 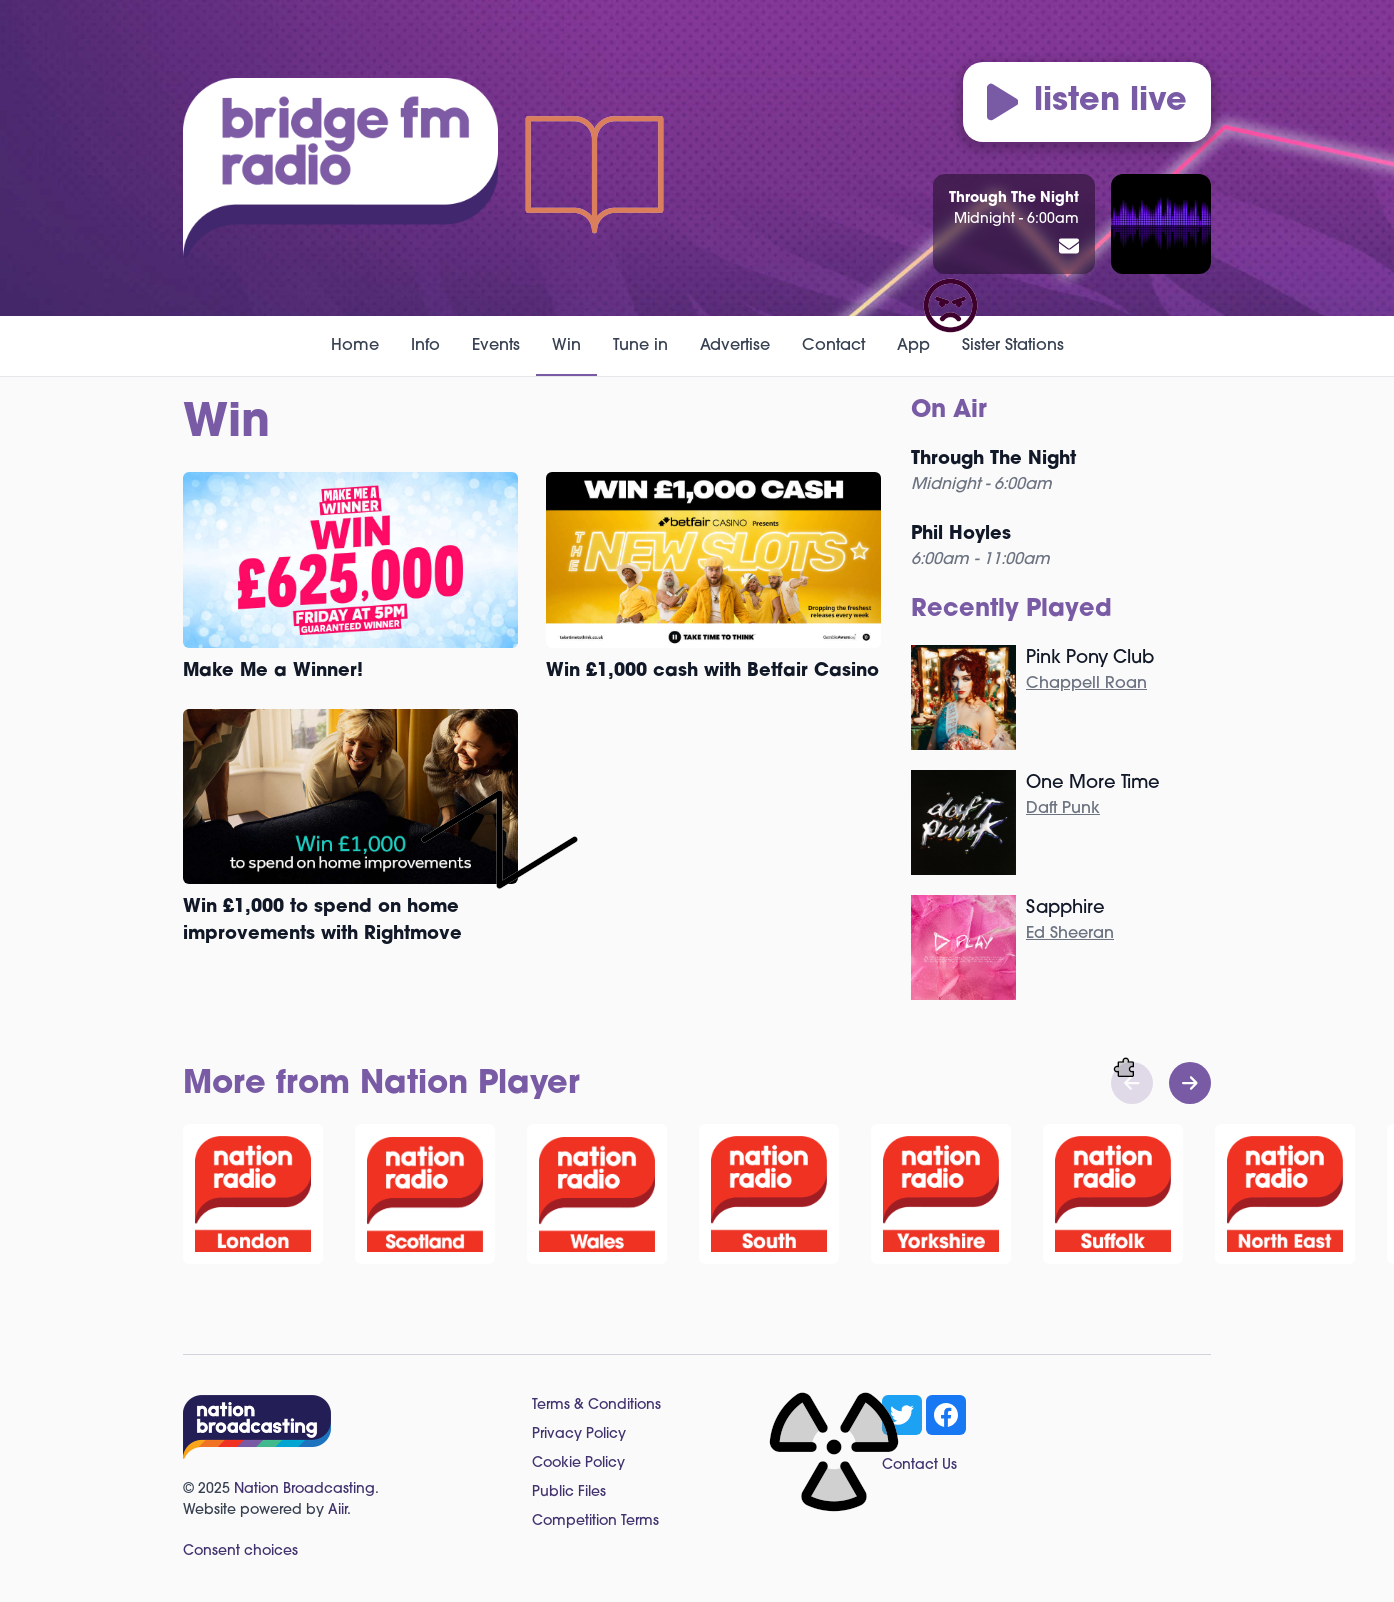 I want to click on open reading mode or e-reader, so click(x=594, y=164).